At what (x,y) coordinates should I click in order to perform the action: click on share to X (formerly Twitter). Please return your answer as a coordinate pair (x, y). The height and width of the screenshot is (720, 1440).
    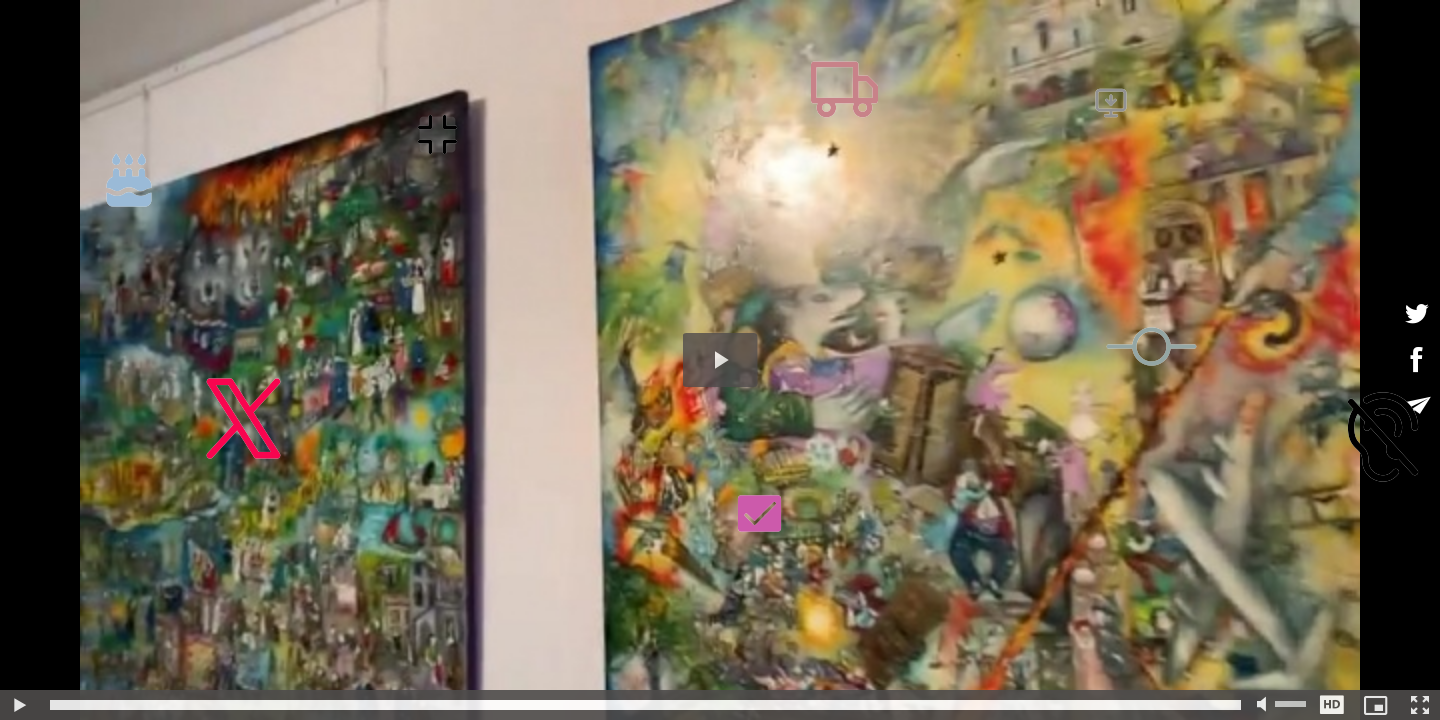
    Looking at the image, I should click on (243, 418).